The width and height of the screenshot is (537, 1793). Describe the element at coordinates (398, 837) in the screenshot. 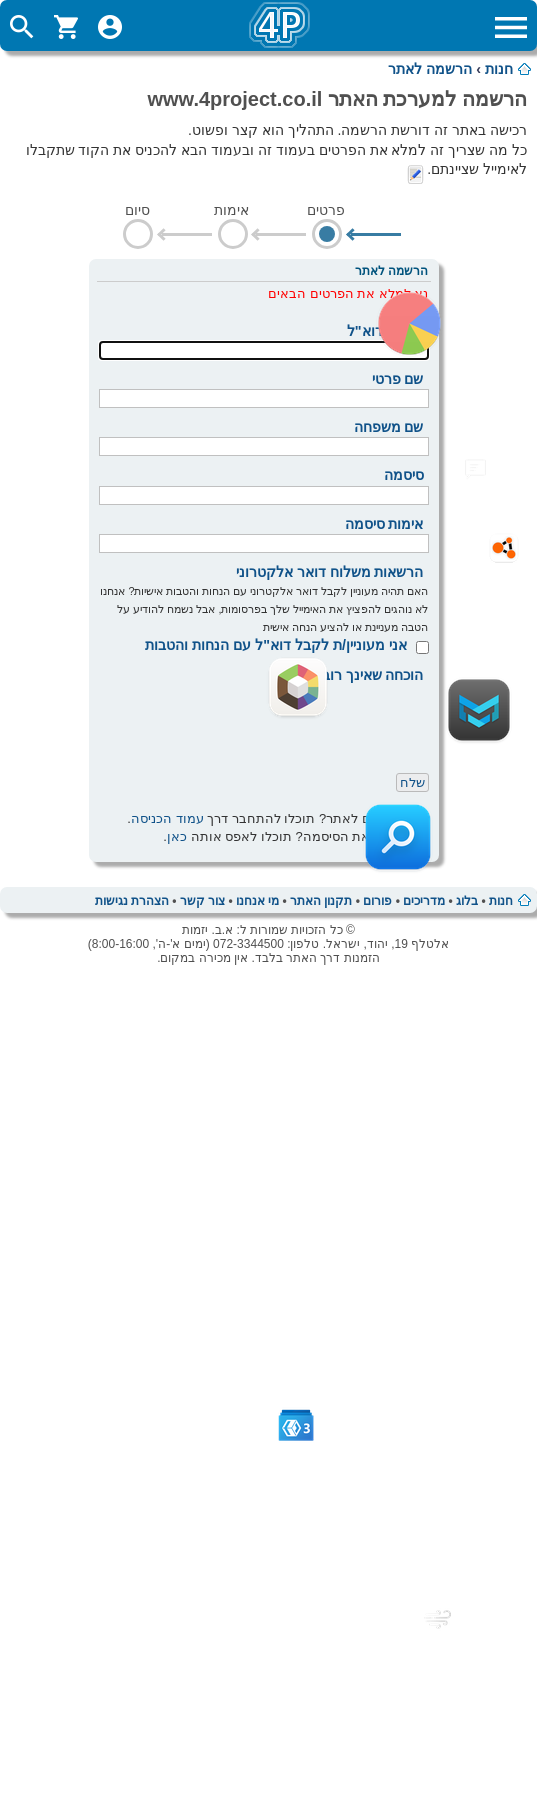

I see `open search settings or preferences` at that location.